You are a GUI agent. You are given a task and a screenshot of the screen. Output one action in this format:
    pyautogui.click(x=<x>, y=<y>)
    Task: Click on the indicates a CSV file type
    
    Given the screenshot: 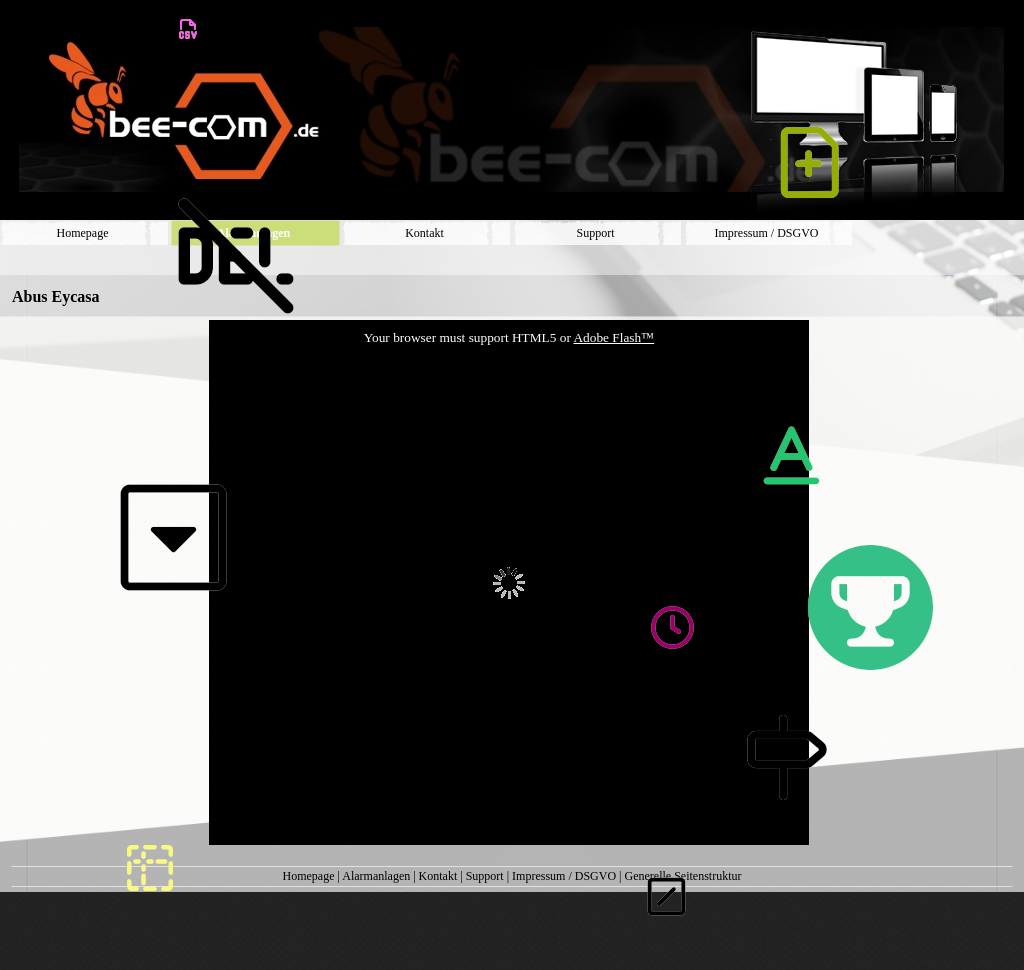 What is the action you would take?
    pyautogui.click(x=188, y=29)
    